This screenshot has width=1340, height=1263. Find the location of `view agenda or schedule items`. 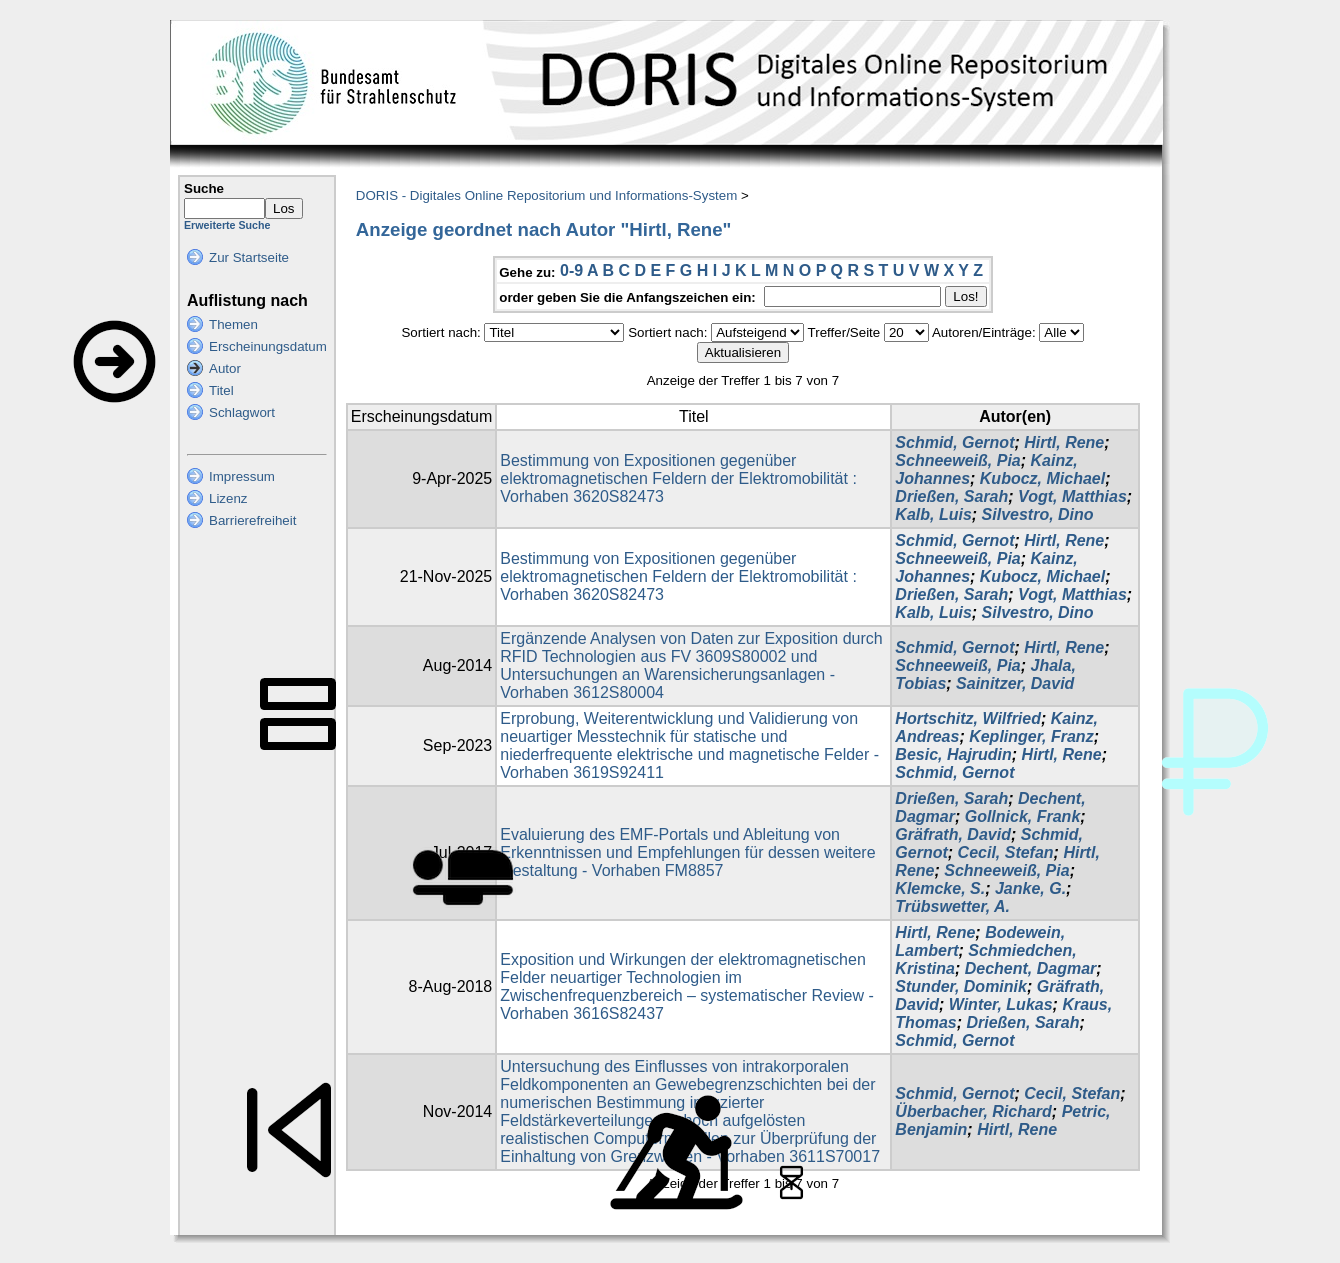

view agenda or schedule items is located at coordinates (300, 714).